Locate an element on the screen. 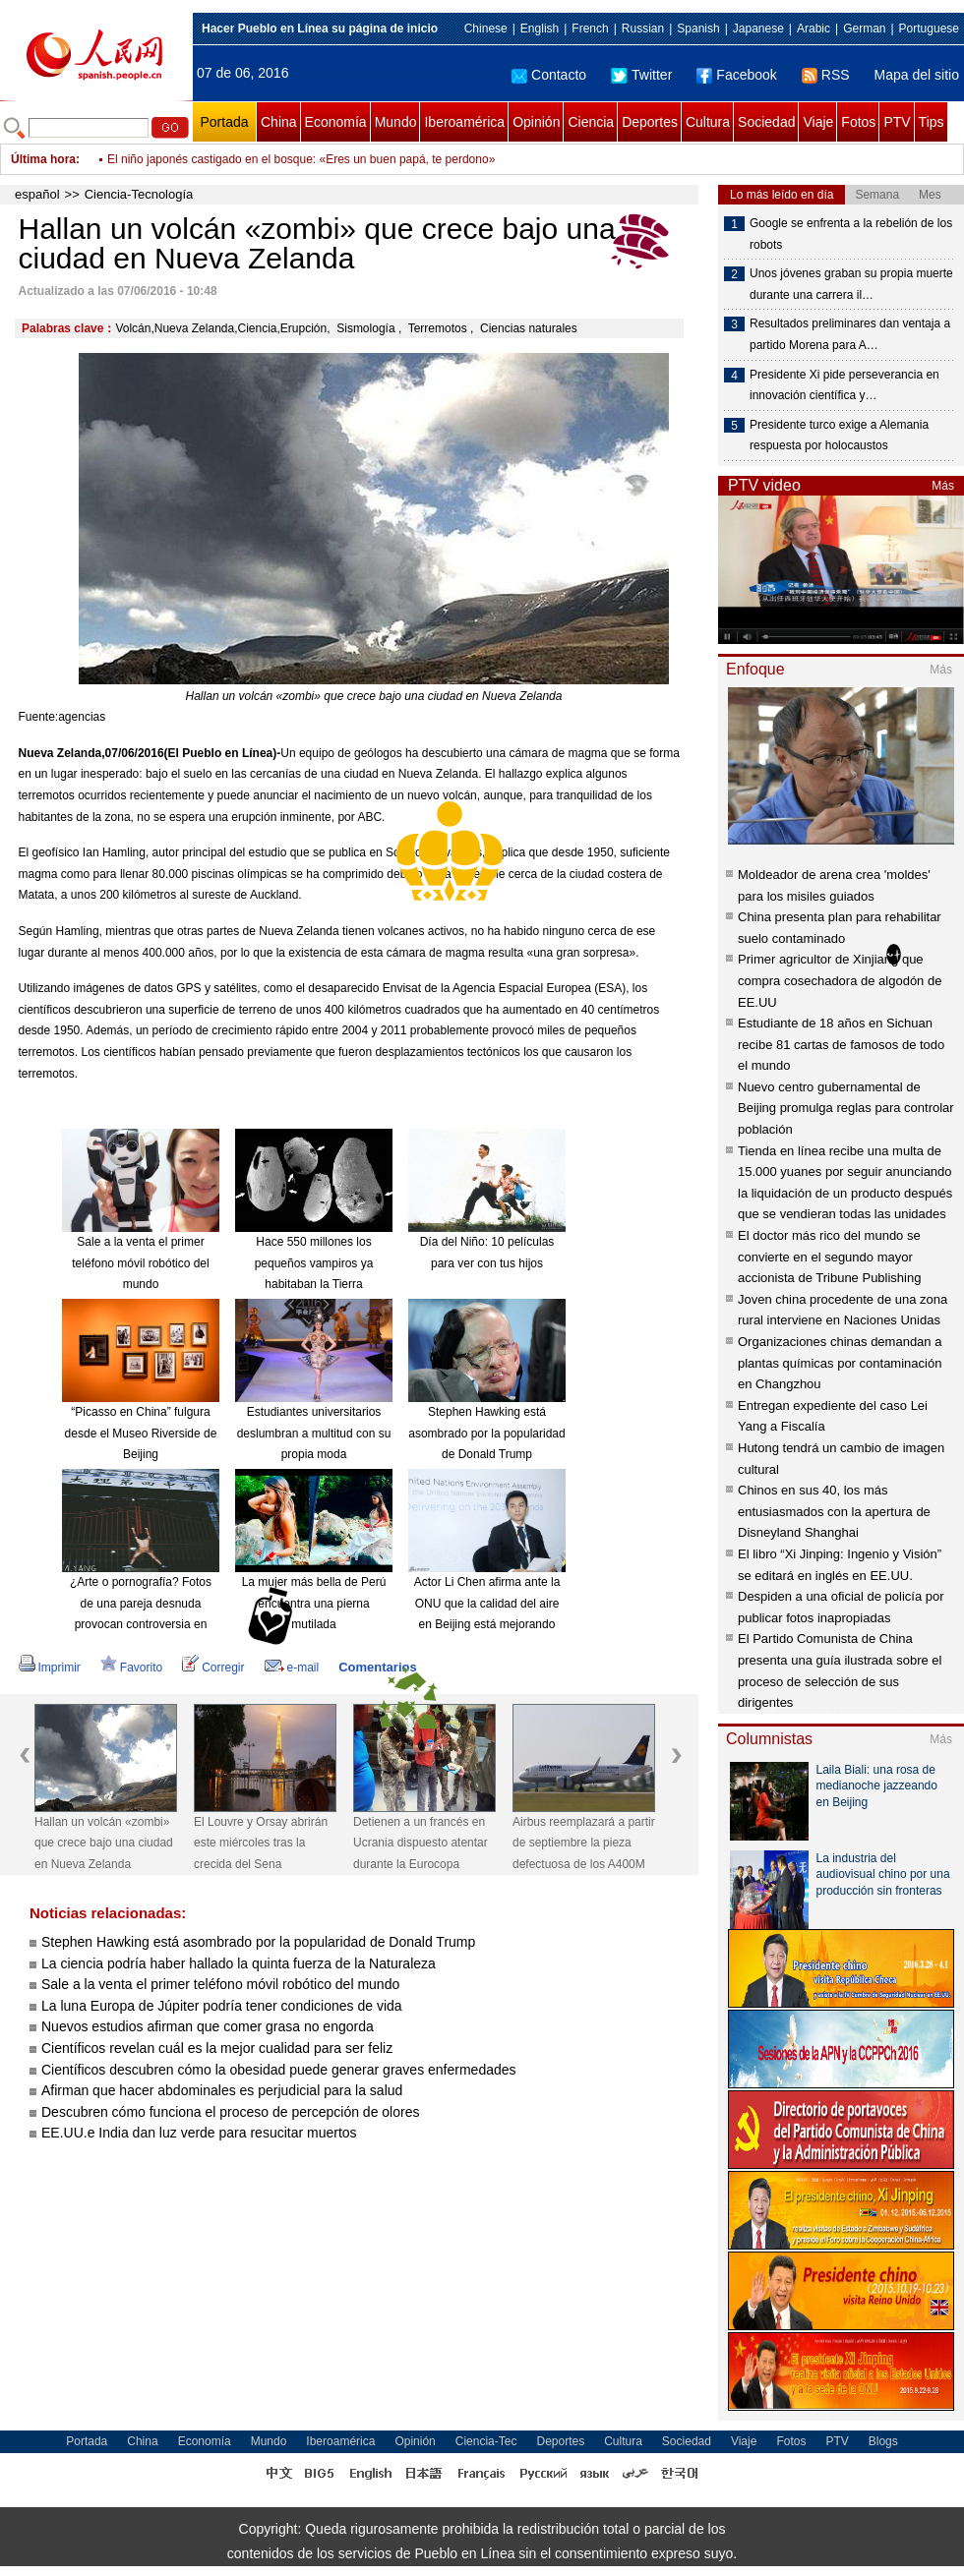 The height and width of the screenshot is (2576, 964). in-game currency or gold rewards is located at coordinates (409, 1697).